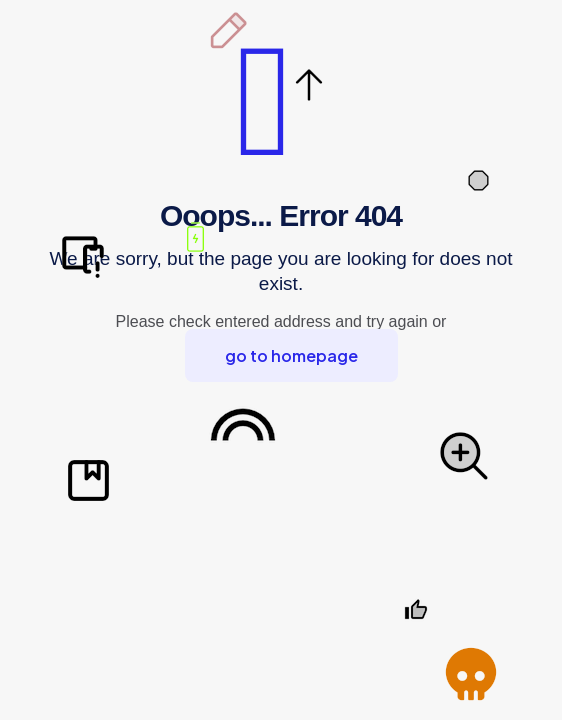 The height and width of the screenshot is (720, 562). I want to click on like or upvote content, so click(416, 610).